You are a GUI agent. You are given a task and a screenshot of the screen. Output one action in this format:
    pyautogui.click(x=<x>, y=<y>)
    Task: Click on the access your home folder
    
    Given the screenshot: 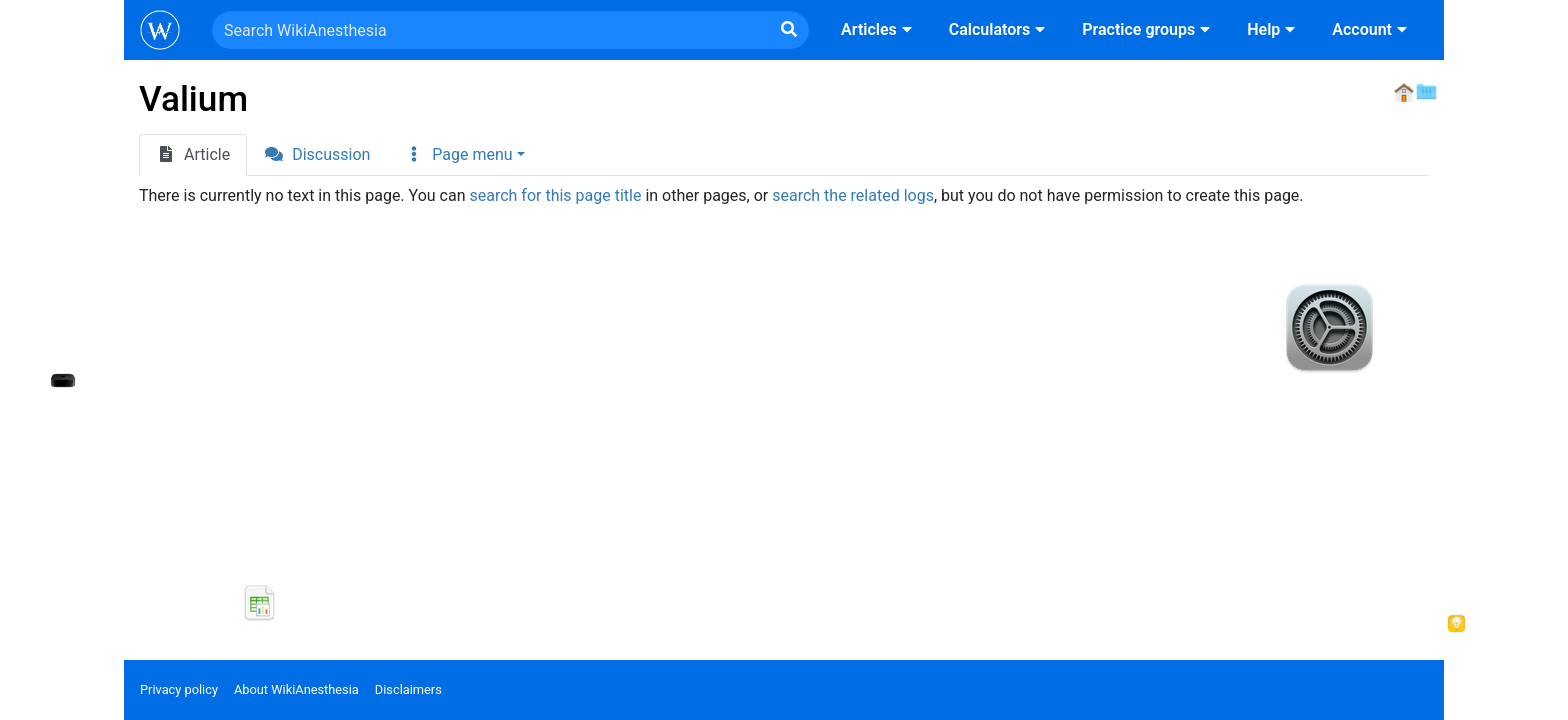 What is the action you would take?
    pyautogui.click(x=1404, y=92)
    